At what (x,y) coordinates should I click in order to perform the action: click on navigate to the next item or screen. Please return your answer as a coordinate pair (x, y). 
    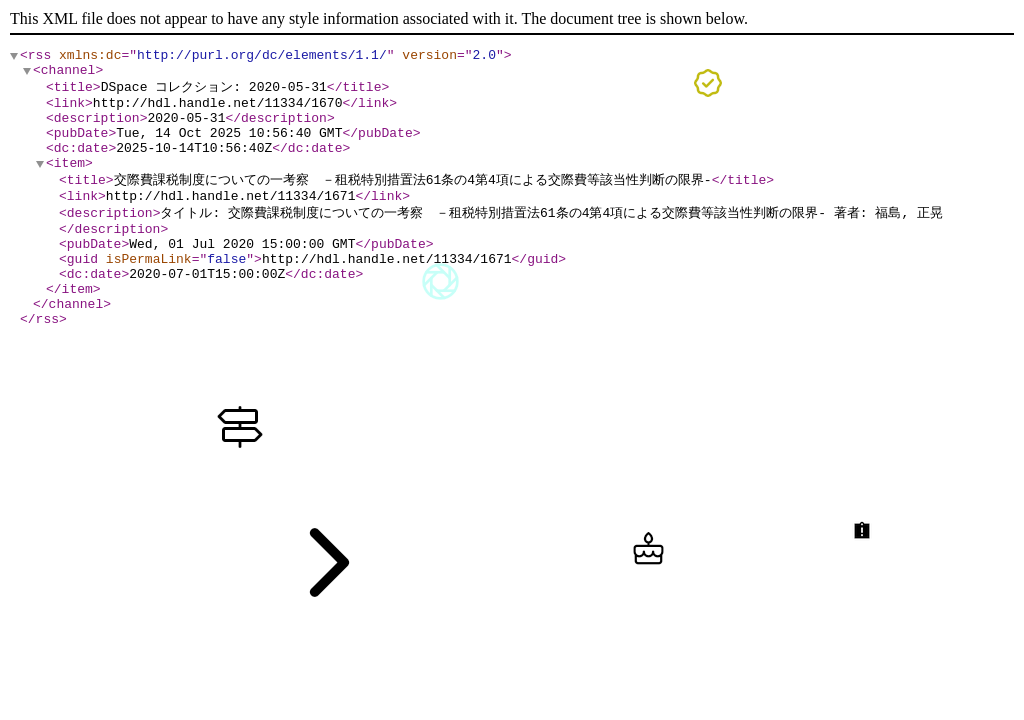
    Looking at the image, I should click on (329, 562).